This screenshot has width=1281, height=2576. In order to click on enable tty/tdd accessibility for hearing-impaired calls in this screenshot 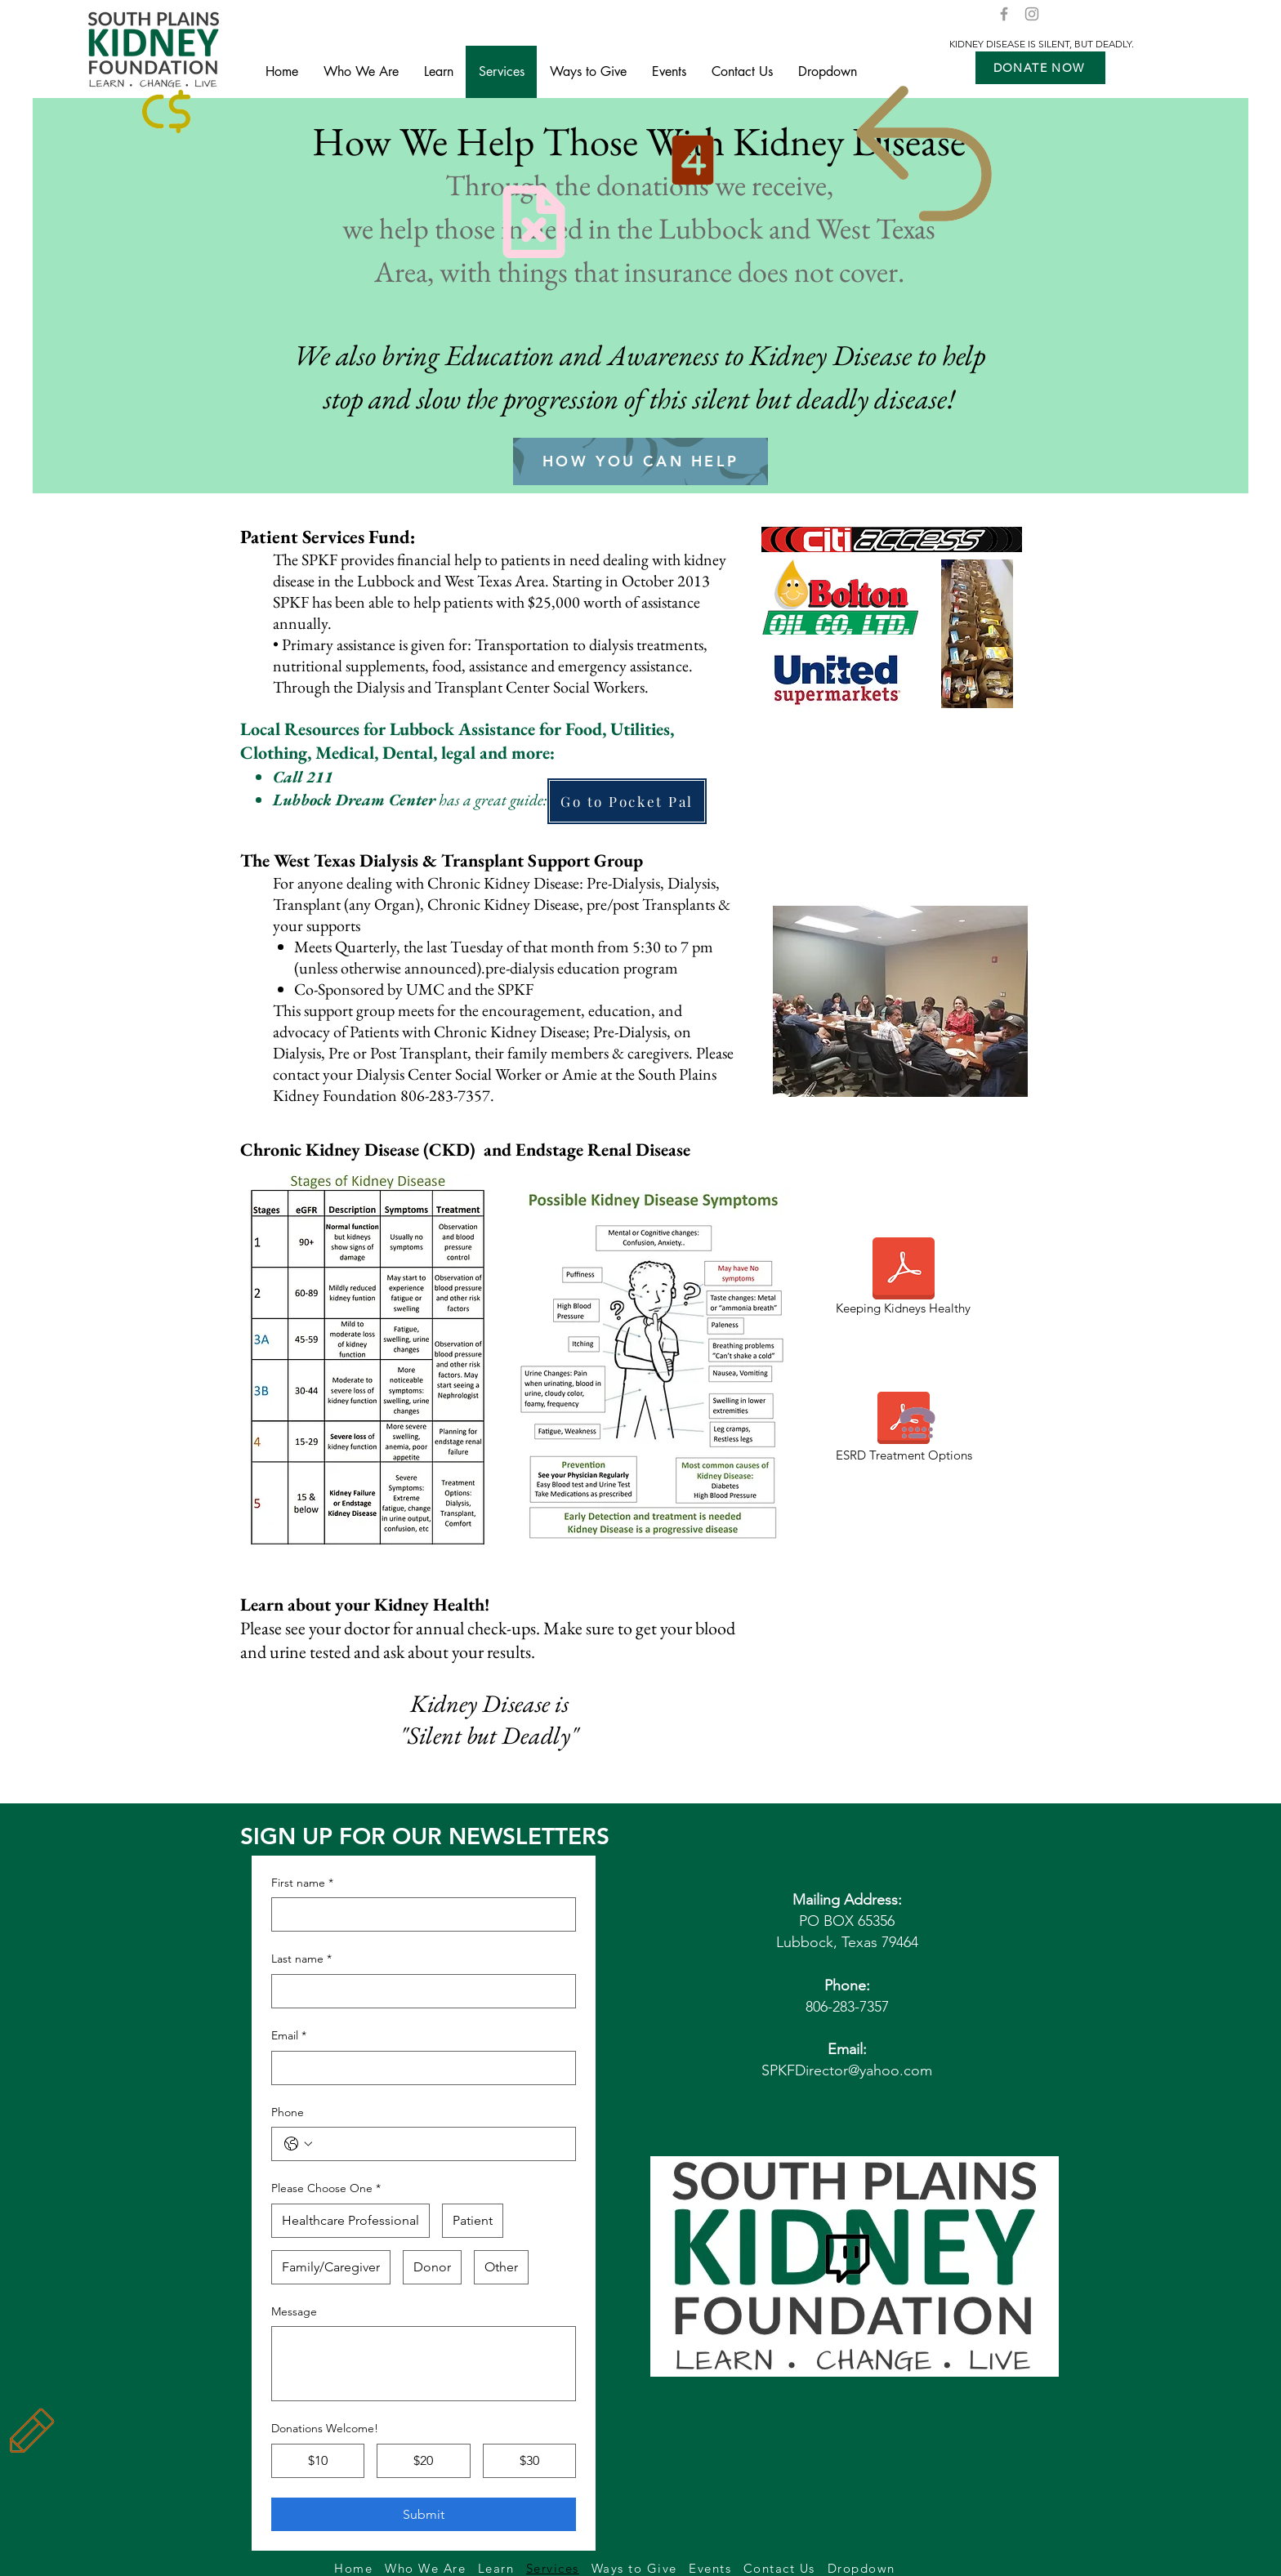, I will do `click(917, 1423)`.